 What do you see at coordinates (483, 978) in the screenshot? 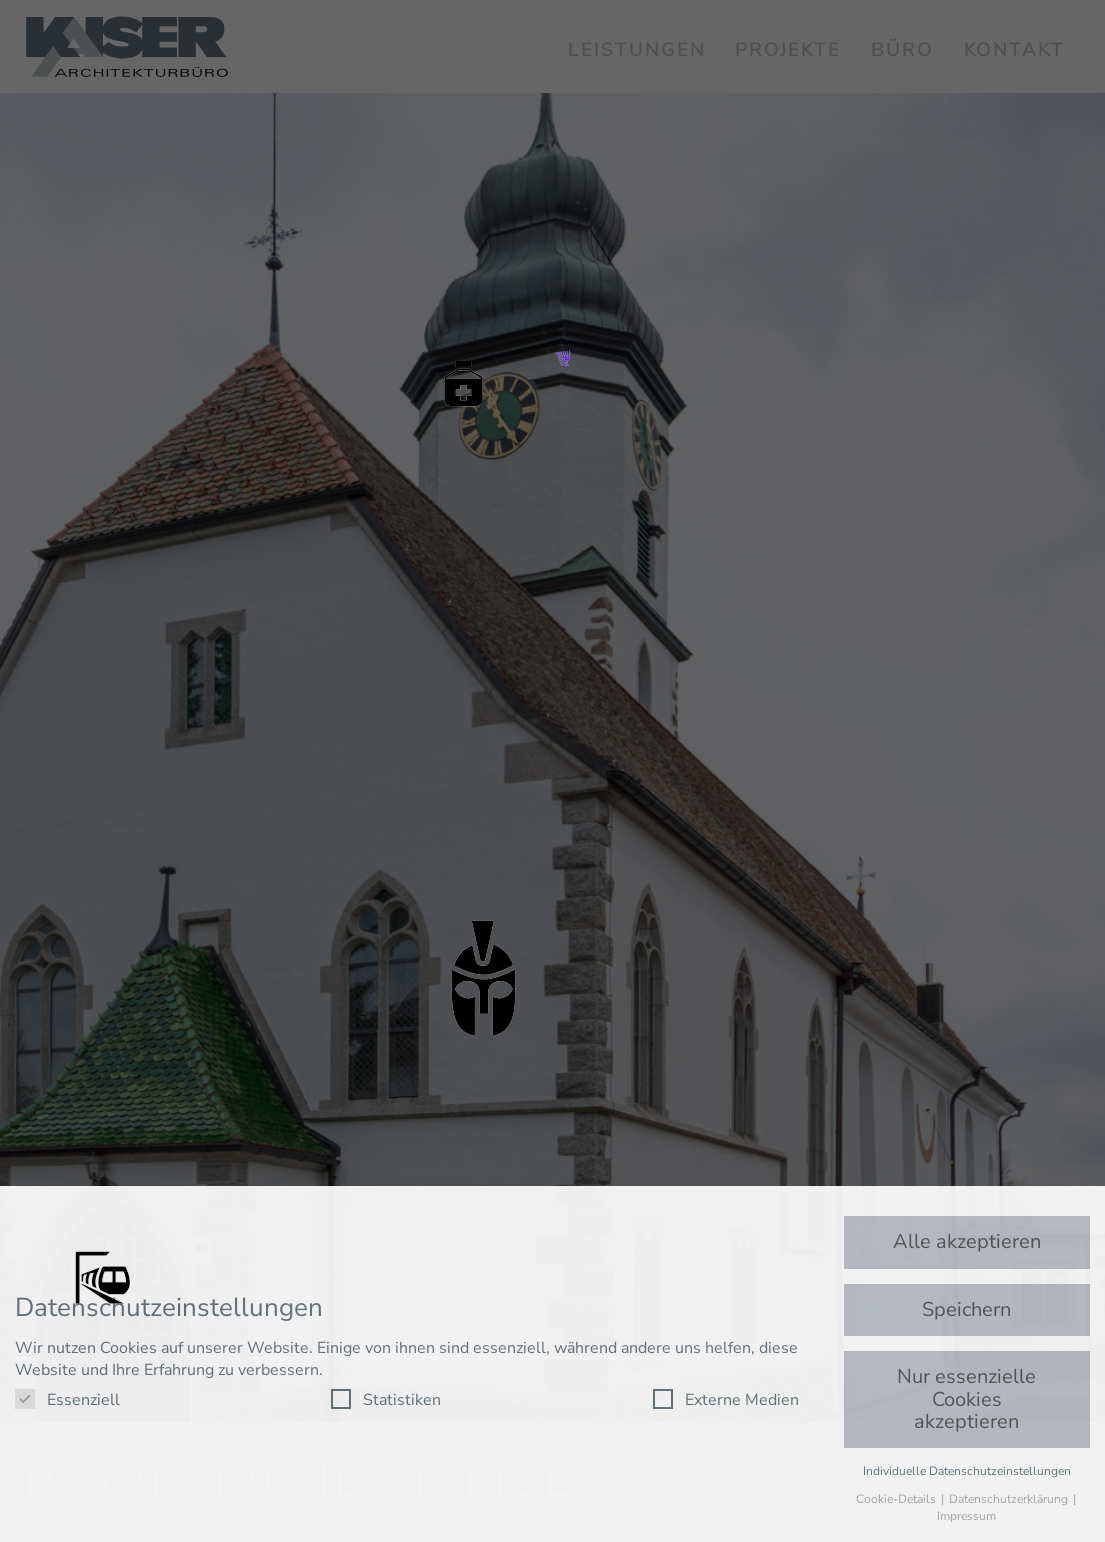
I see `select warrior or knight character class` at bounding box center [483, 978].